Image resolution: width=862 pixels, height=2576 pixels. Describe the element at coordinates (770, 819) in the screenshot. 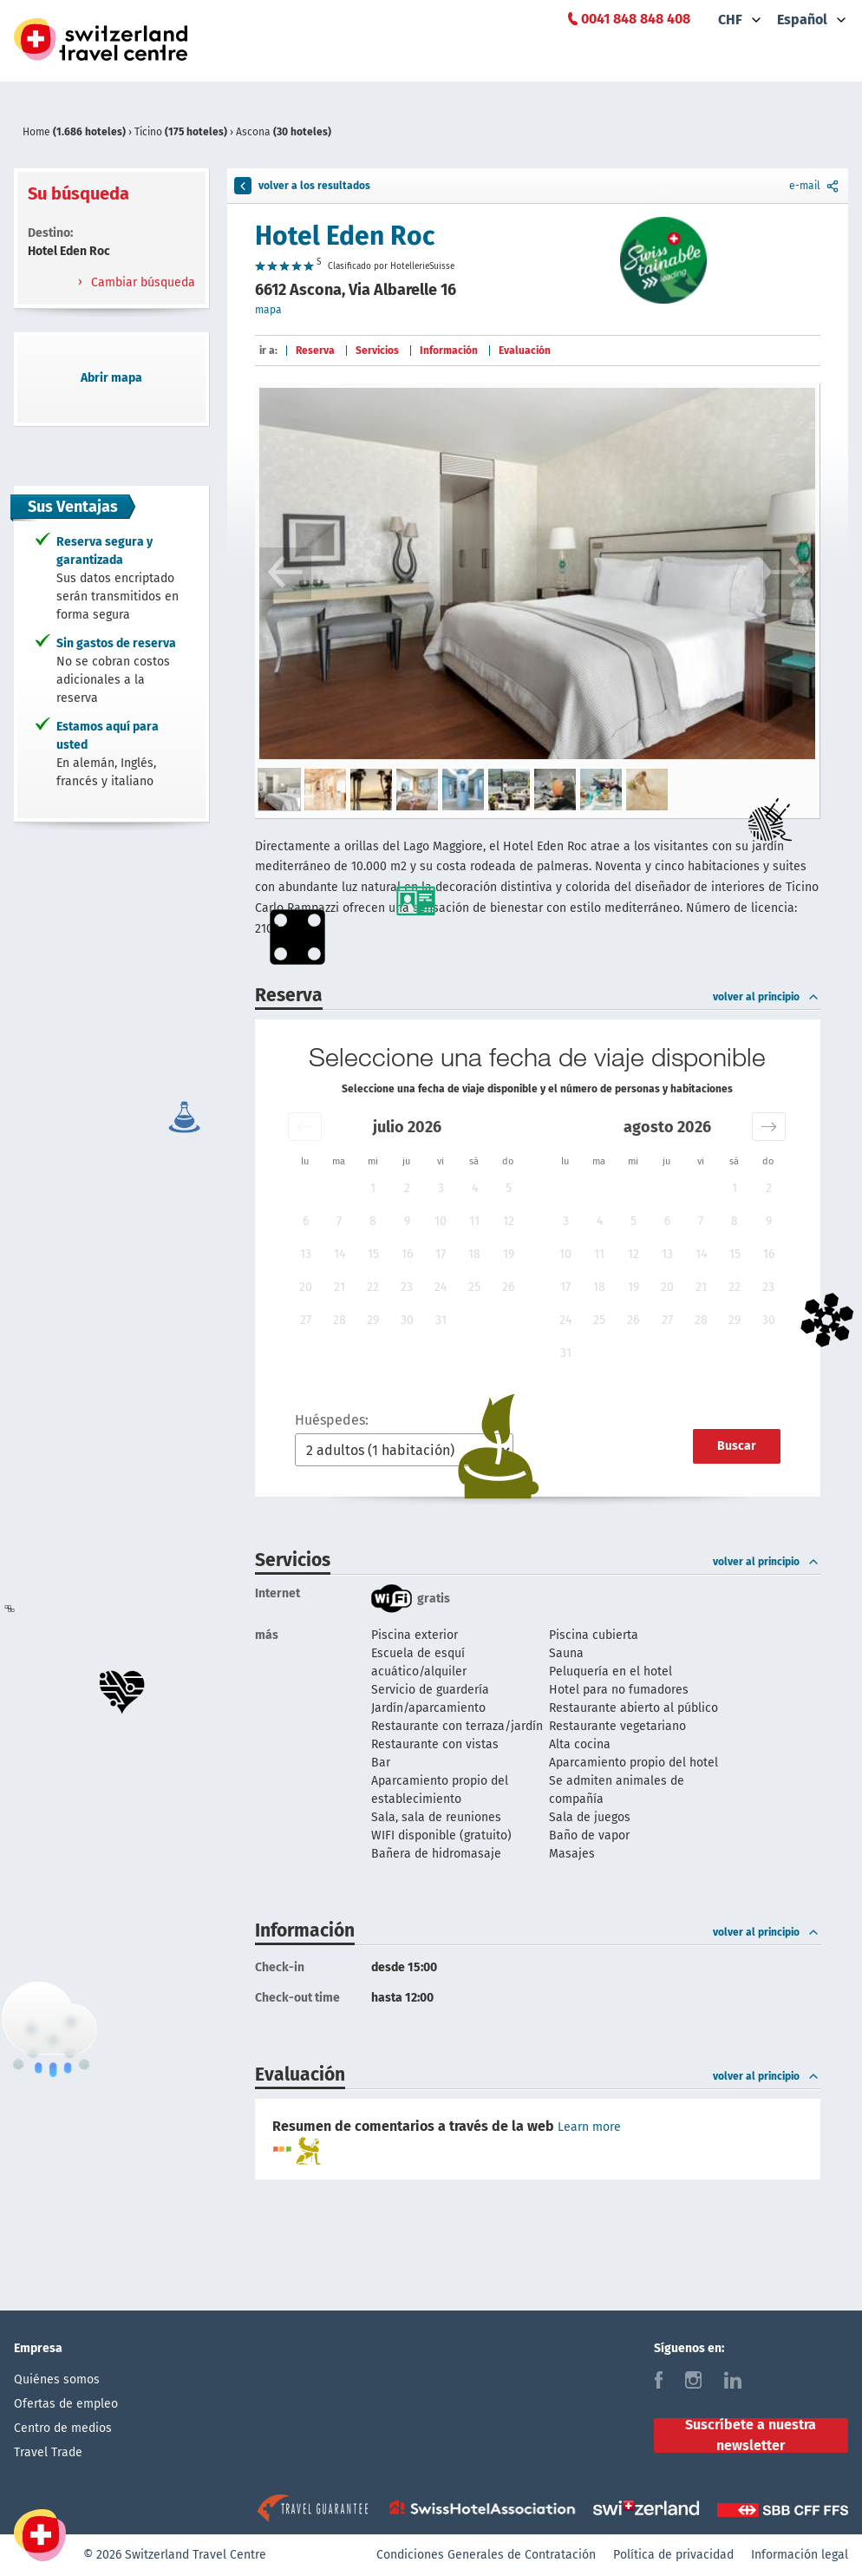

I see `yarn or wool crafting material indicator` at that location.